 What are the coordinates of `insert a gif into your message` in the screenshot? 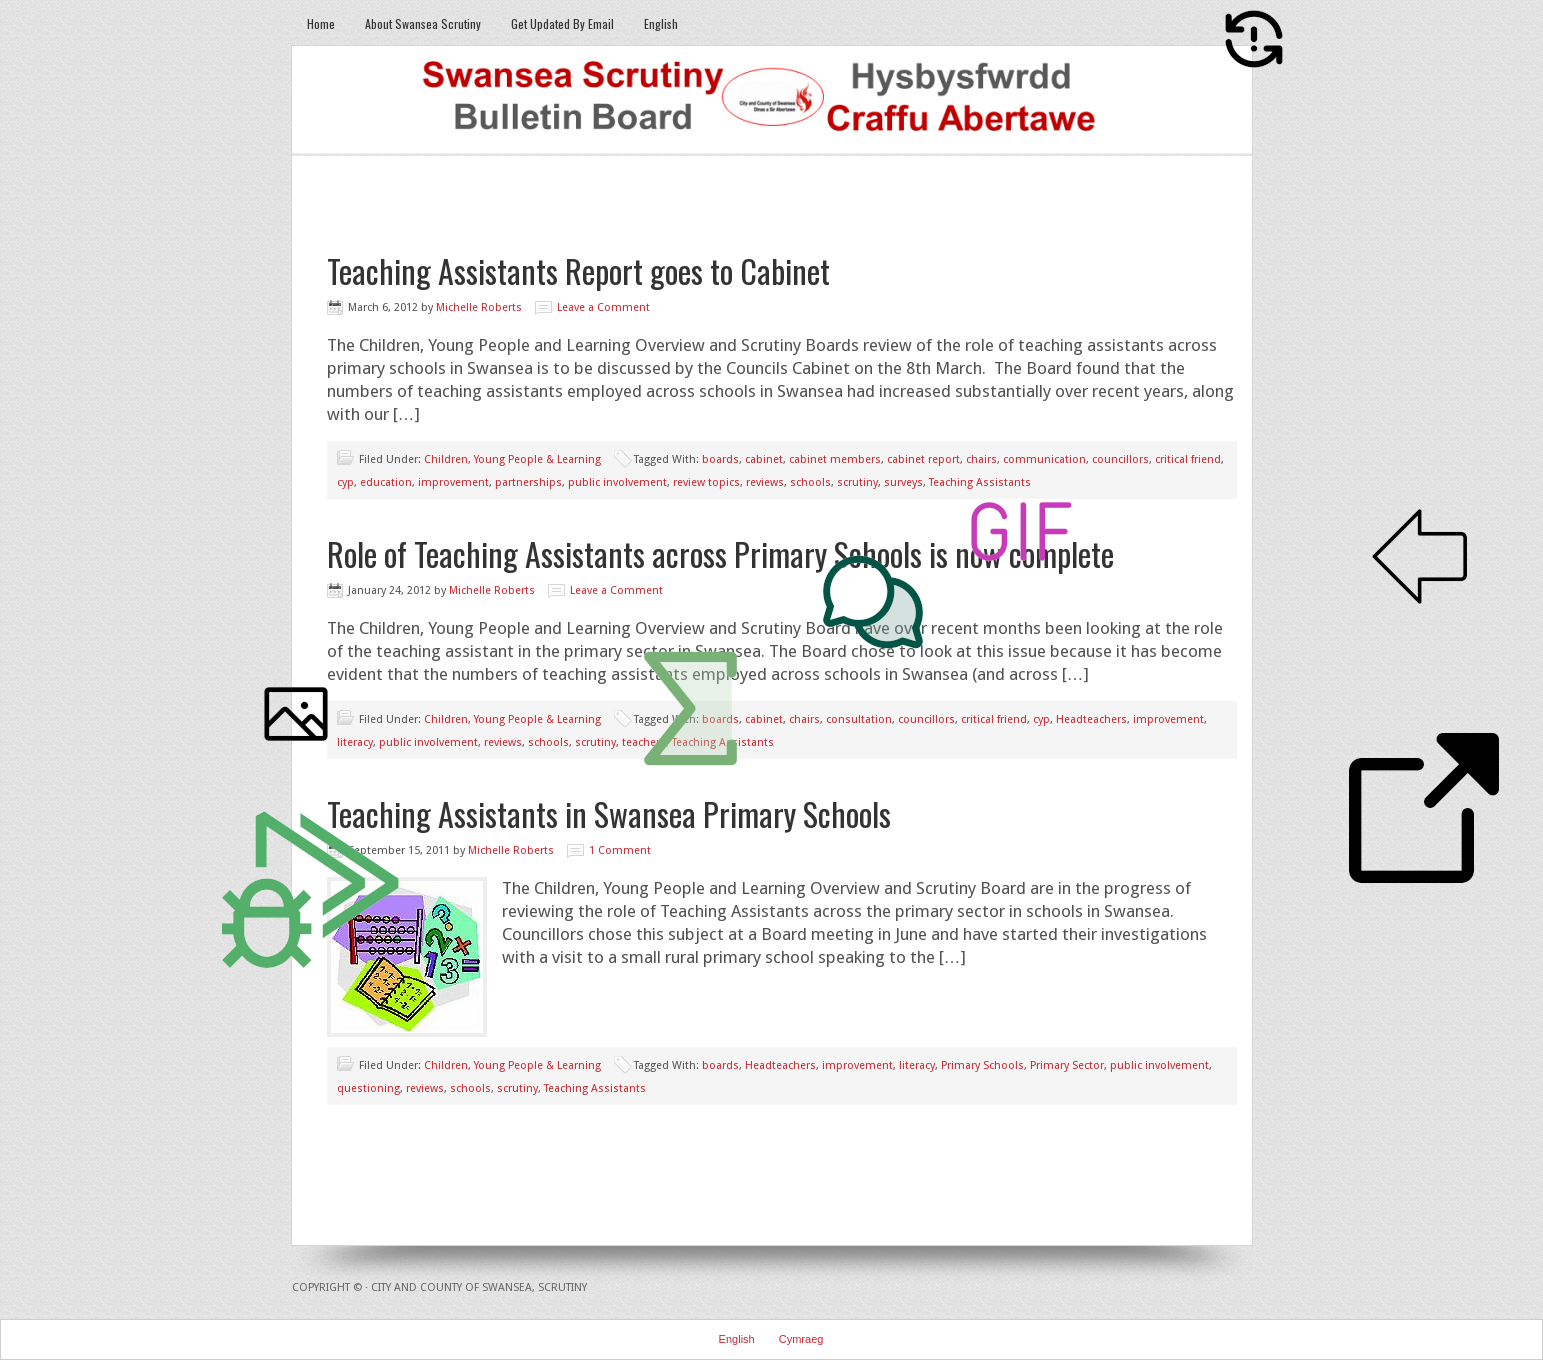 It's located at (1019, 531).